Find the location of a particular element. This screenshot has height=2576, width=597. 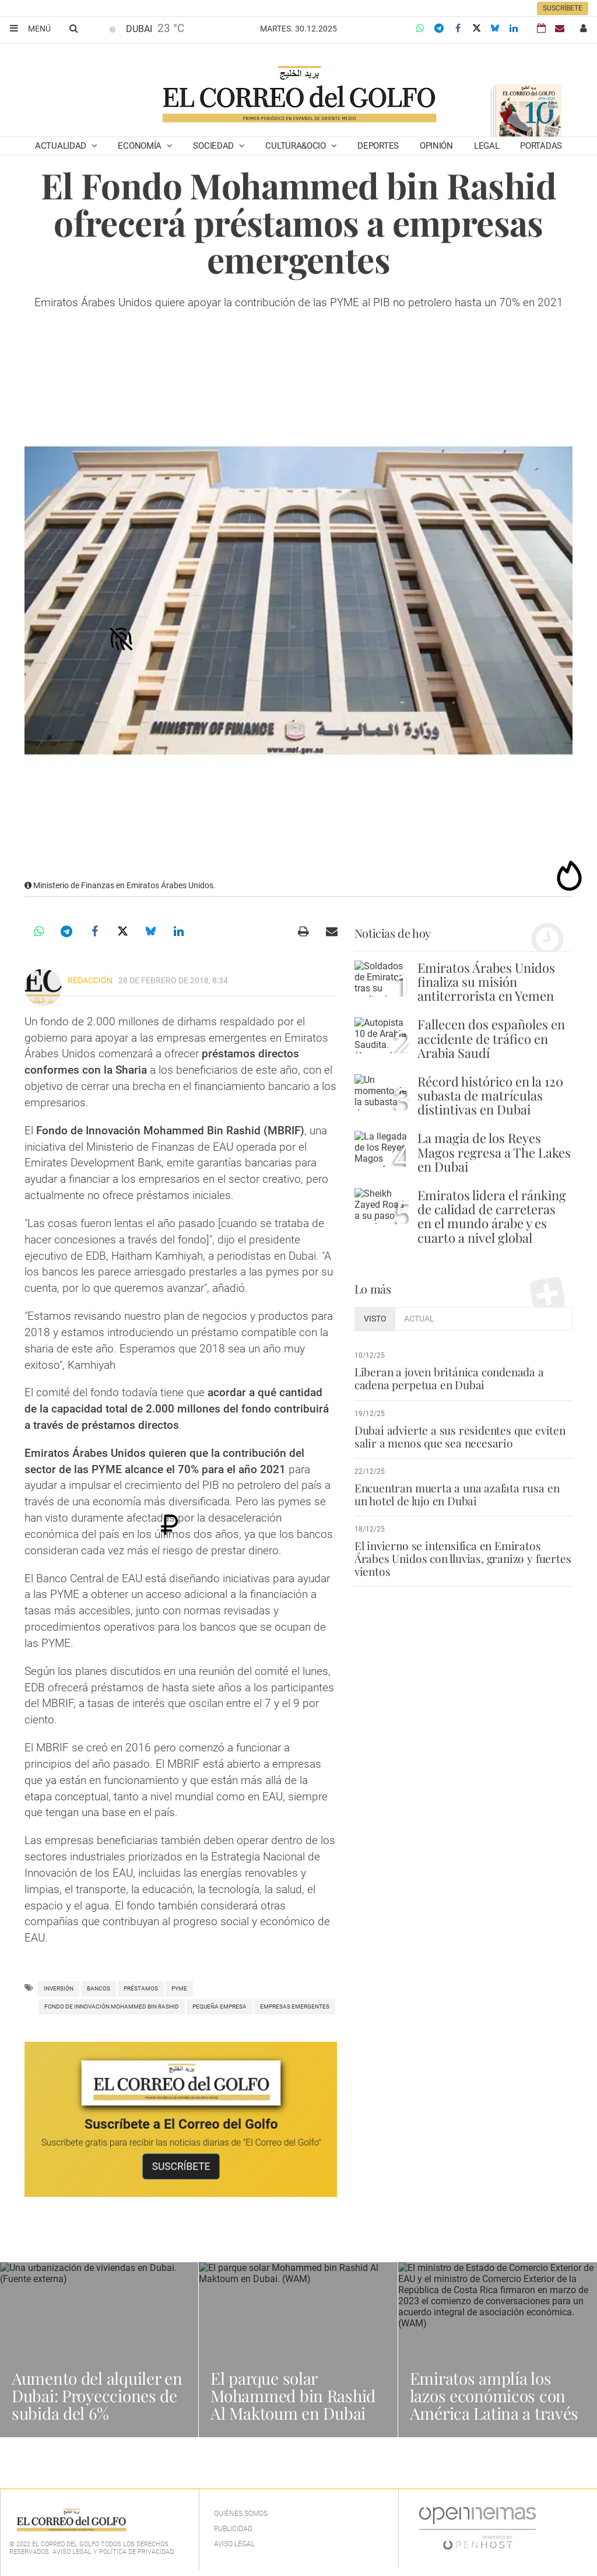

indicates russian ruble currency is located at coordinates (169, 1524).